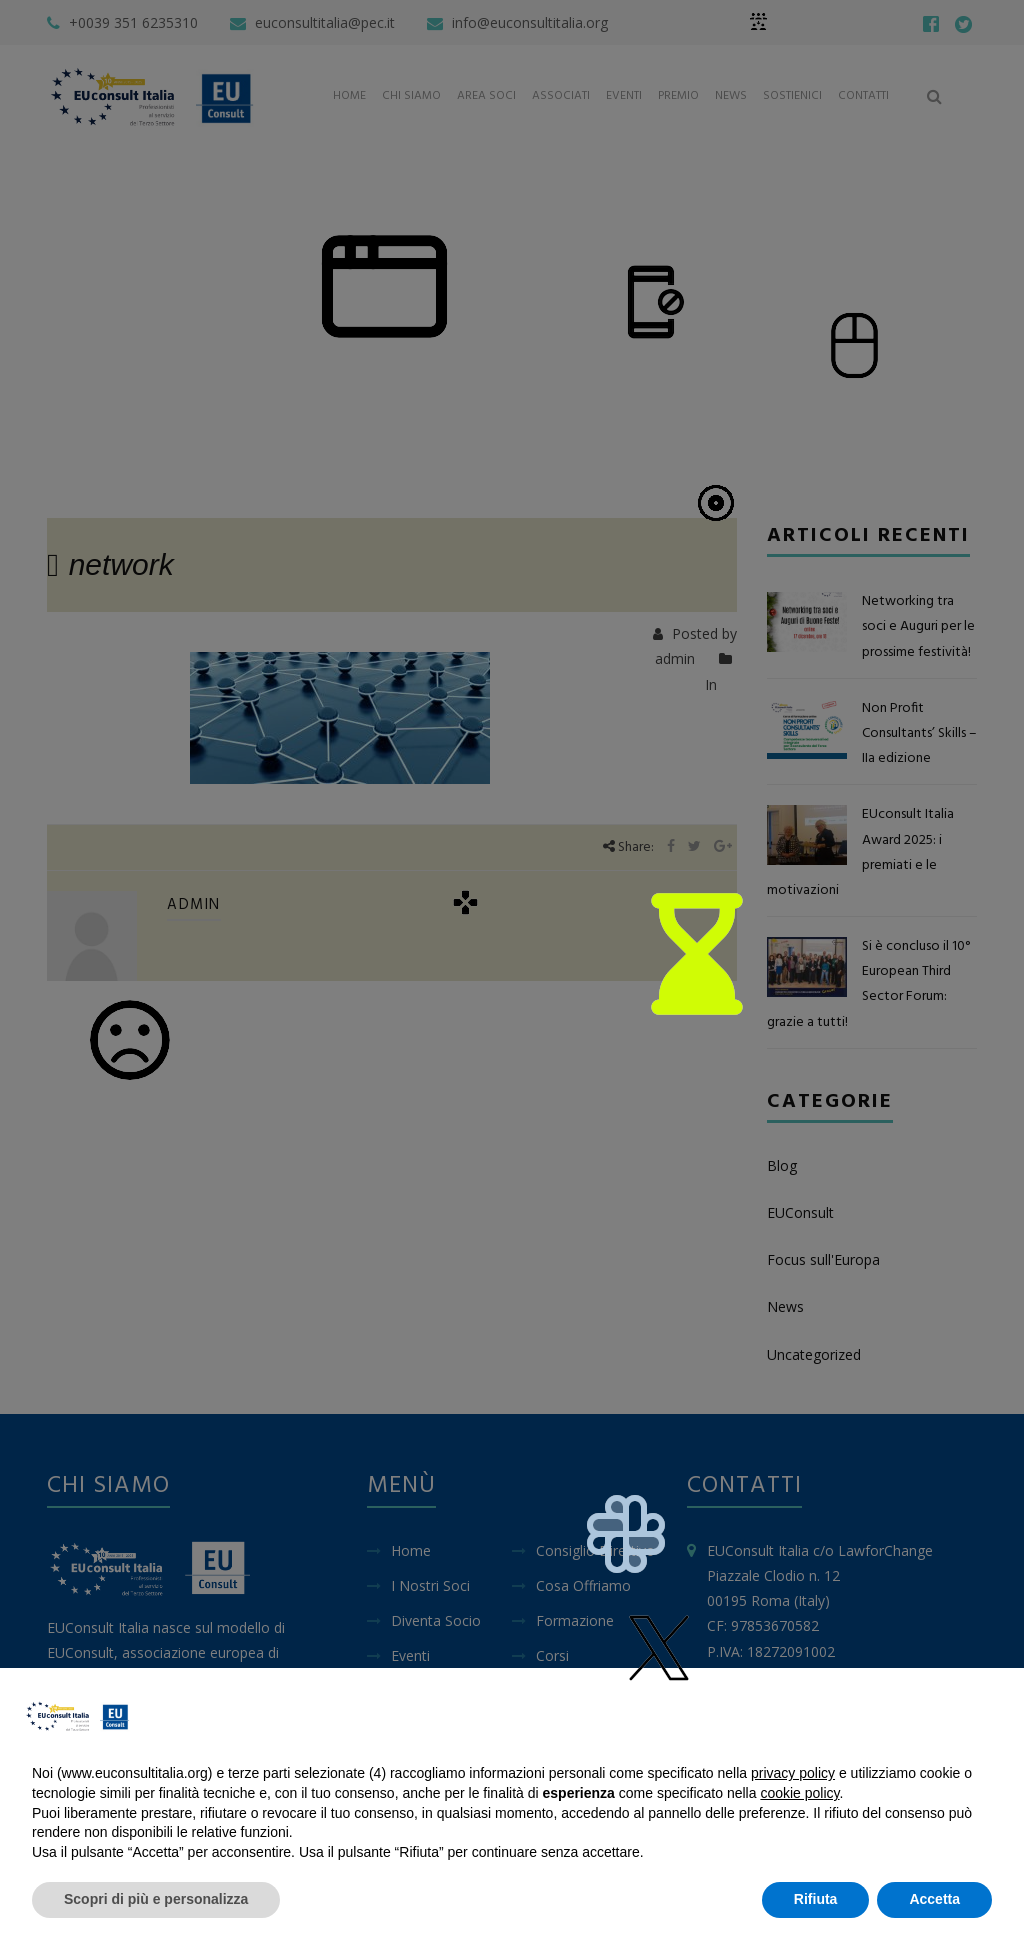 This screenshot has width=1024, height=1954. What do you see at coordinates (758, 21) in the screenshot?
I see `reduce capacity or limit group size` at bounding box center [758, 21].